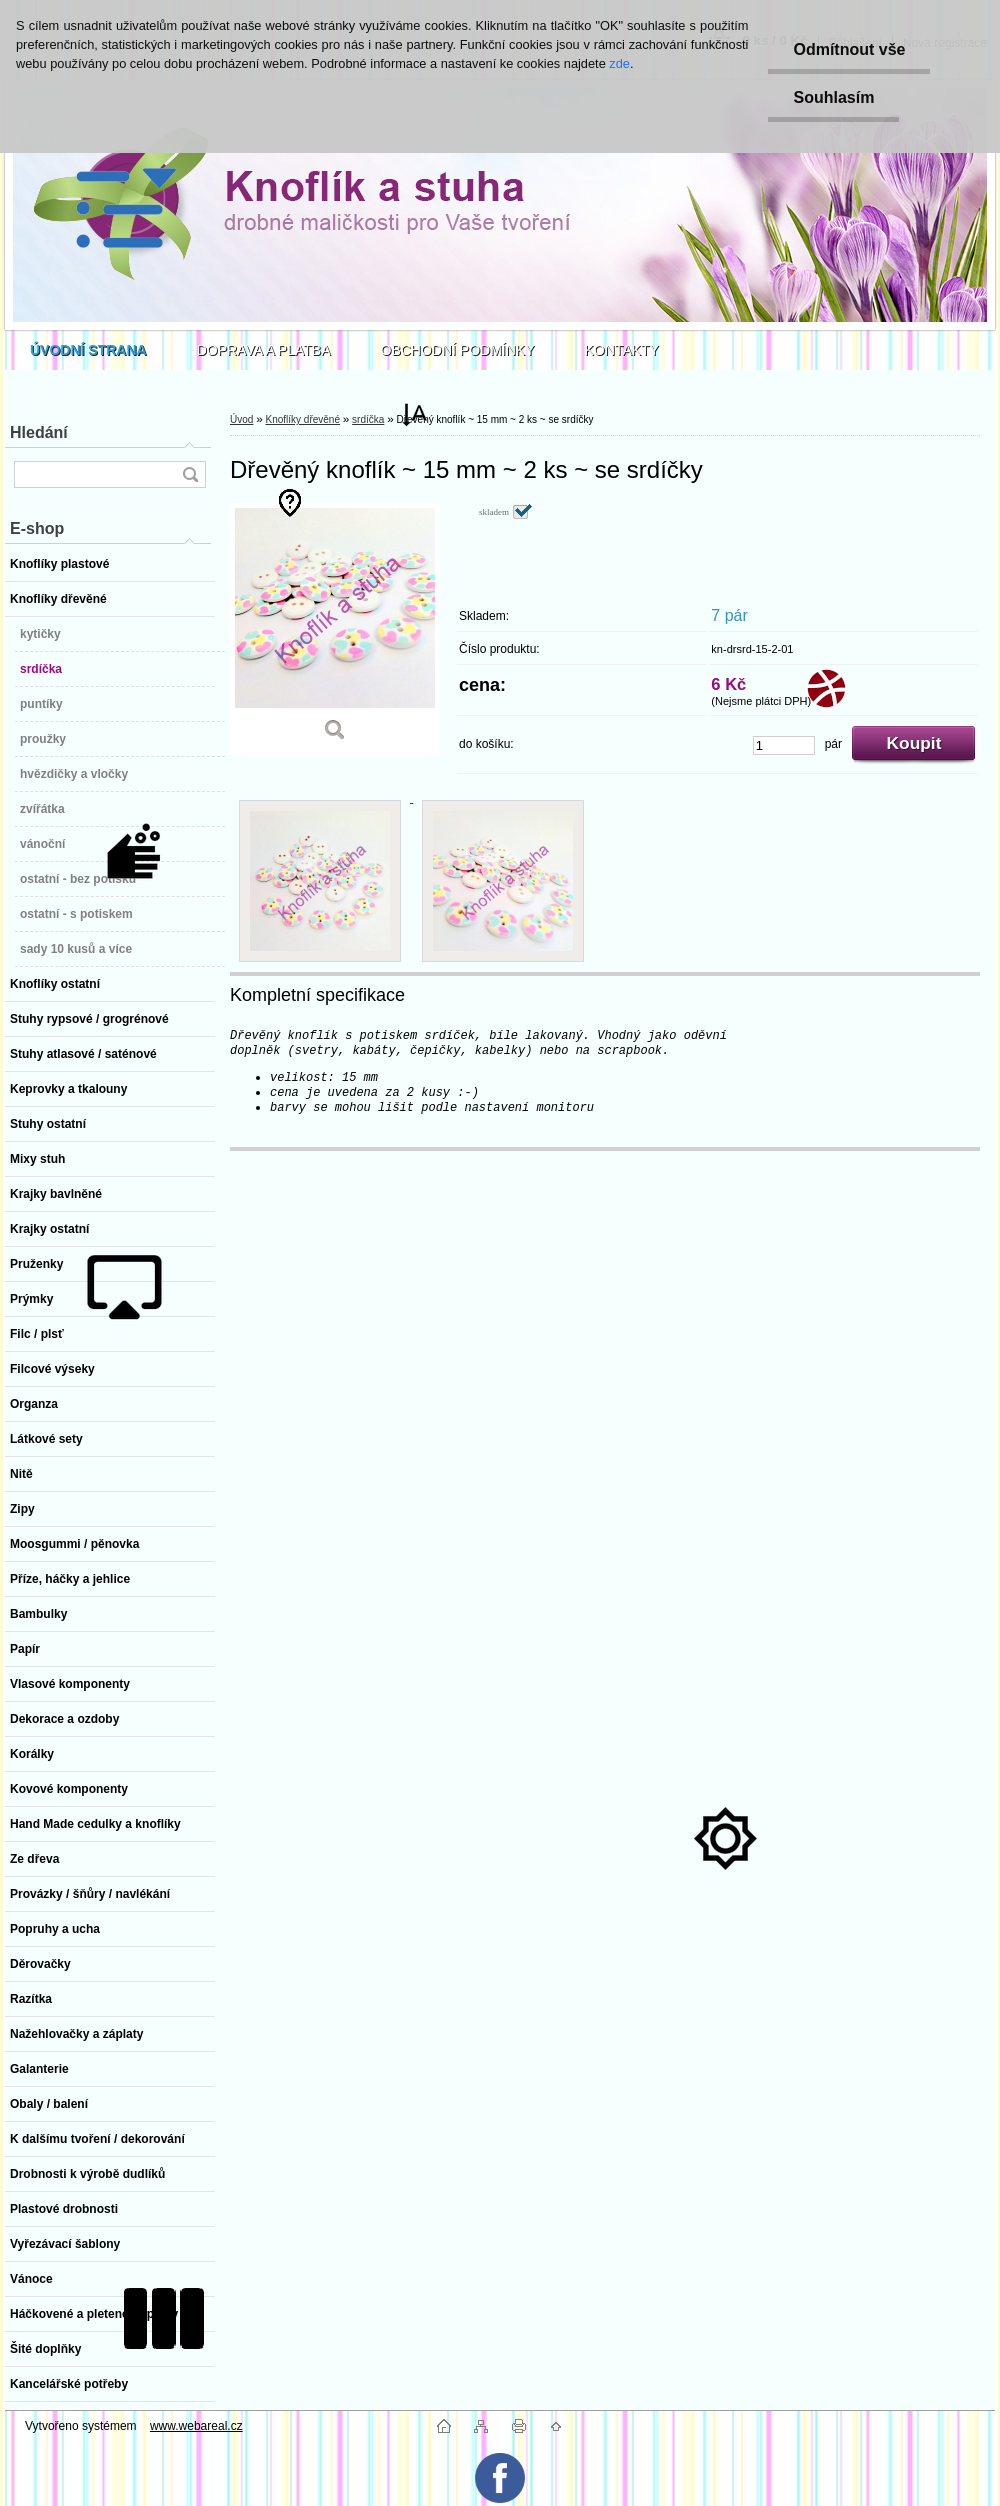  Describe the element at coordinates (123, 208) in the screenshot. I see `select multiple items from a list` at that location.